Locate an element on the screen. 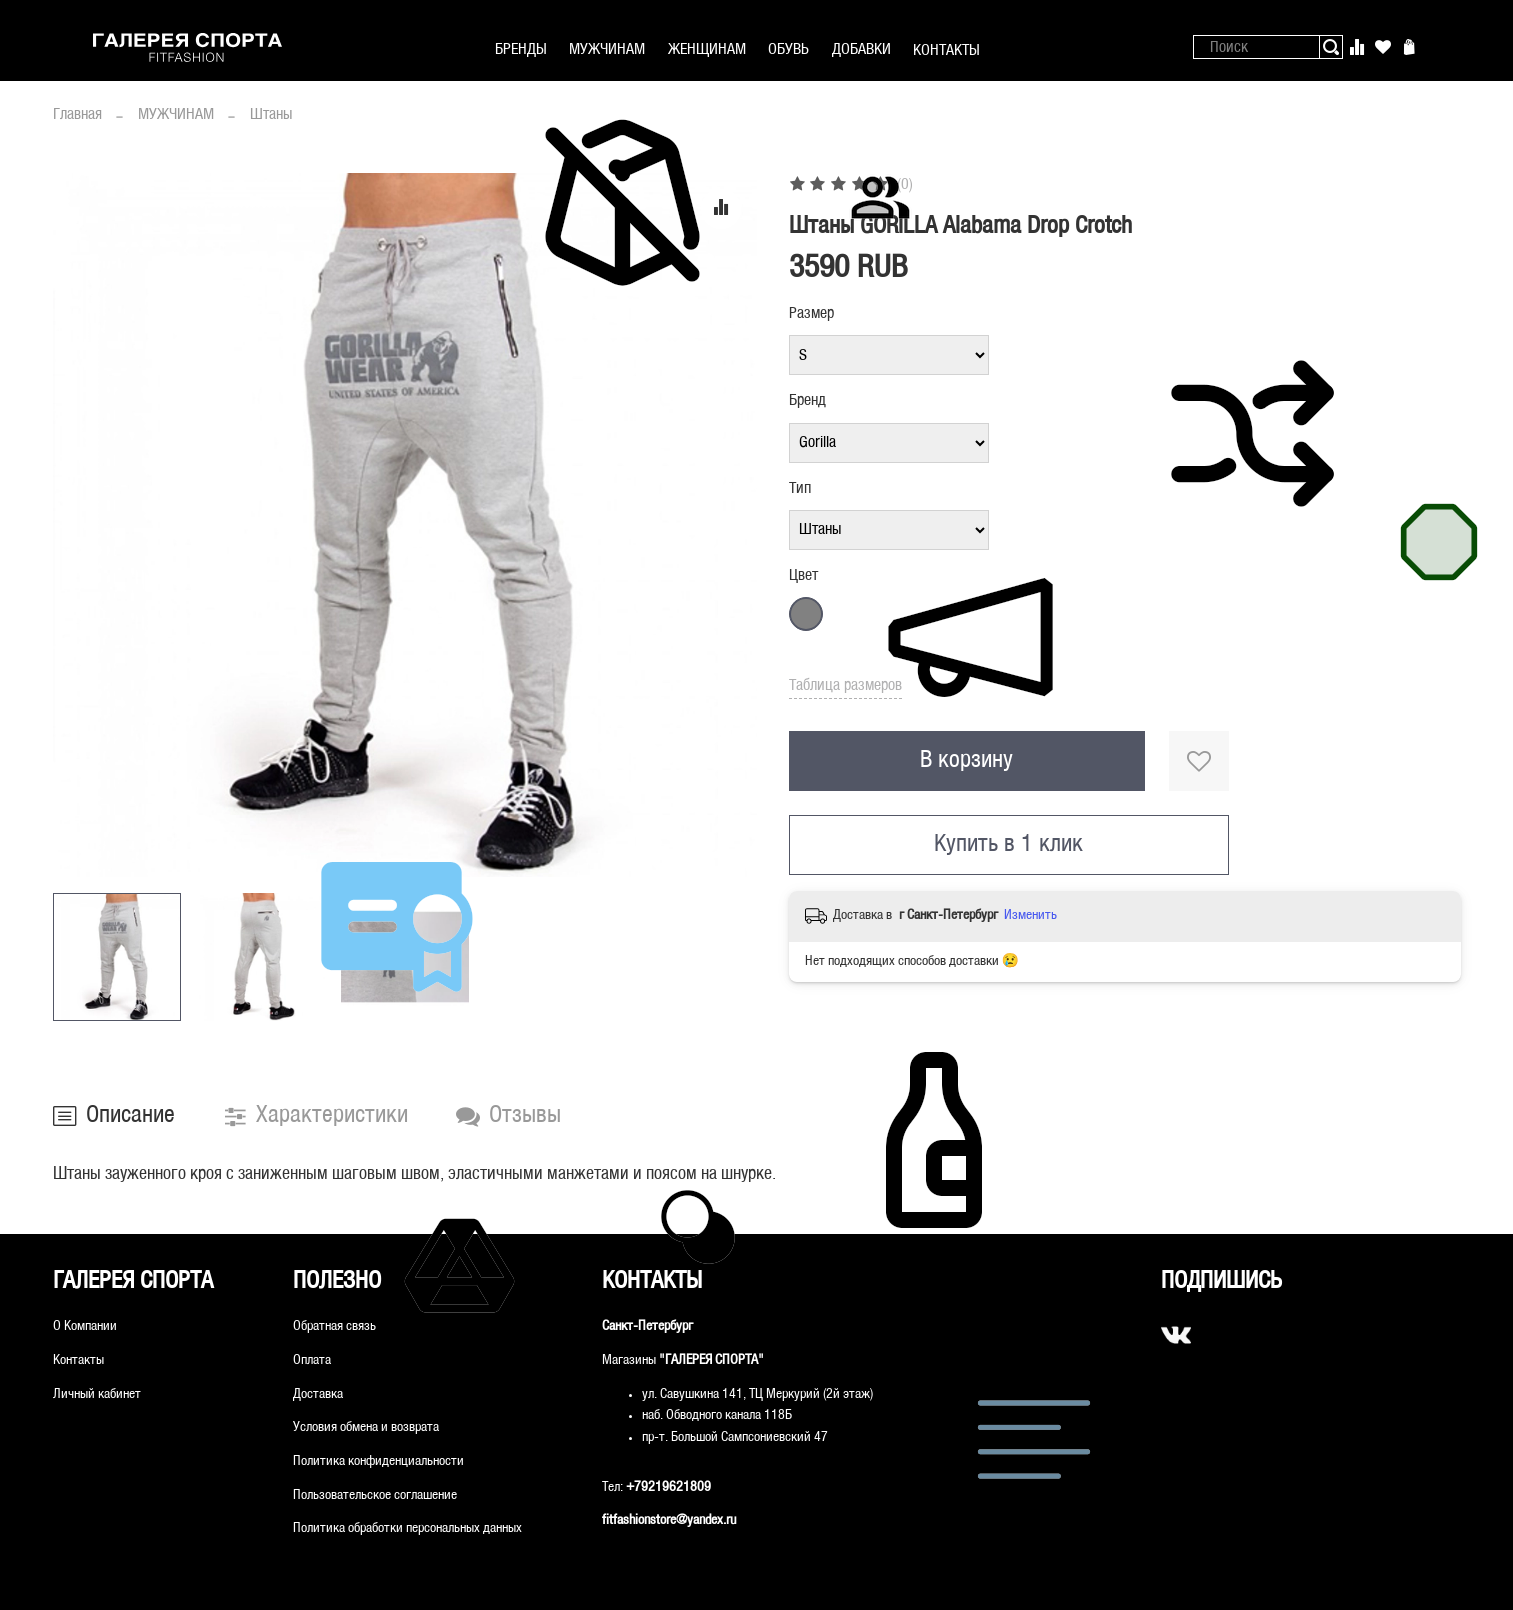  stop or halt action indicator is located at coordinates (1439, 542).